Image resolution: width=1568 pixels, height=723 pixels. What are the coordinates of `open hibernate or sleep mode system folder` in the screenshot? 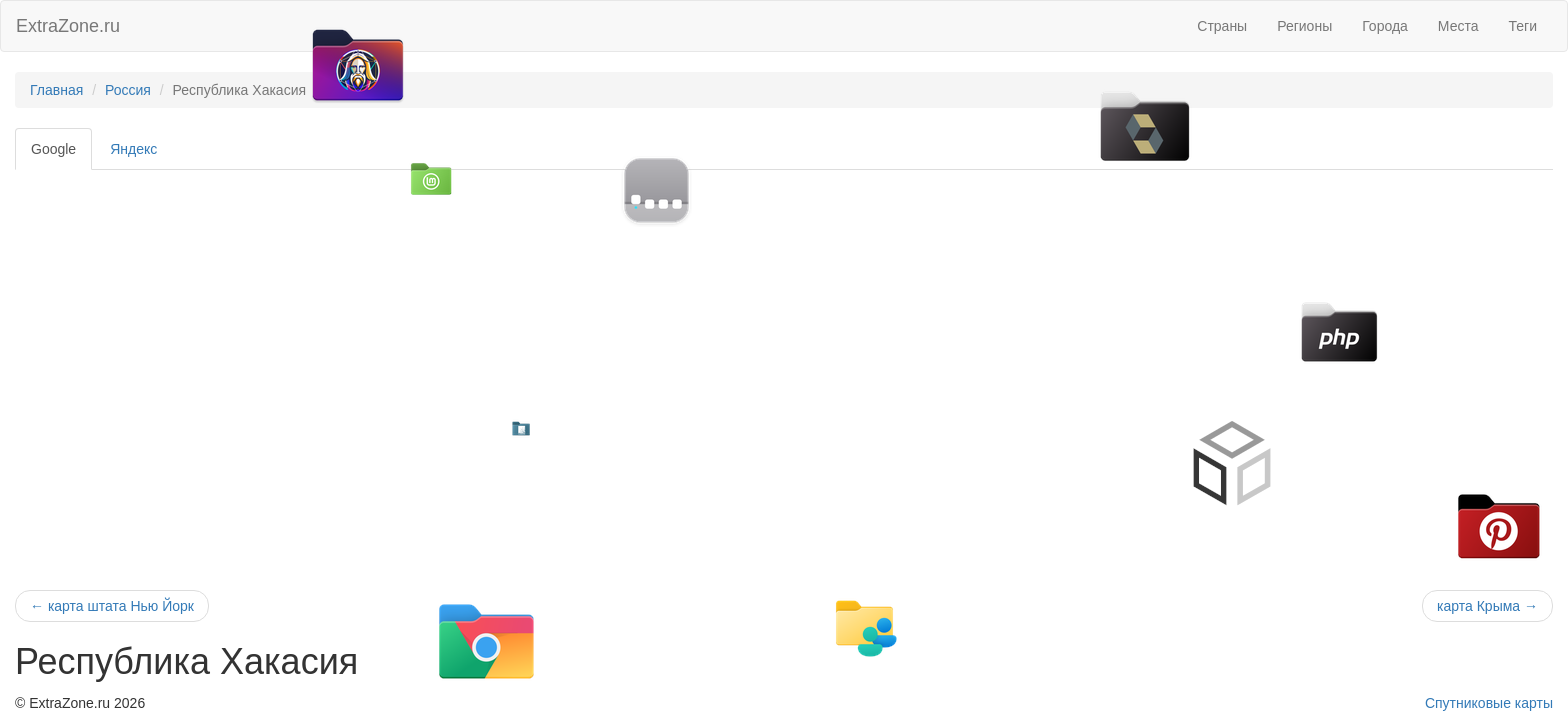 It's located at (1144, 128).